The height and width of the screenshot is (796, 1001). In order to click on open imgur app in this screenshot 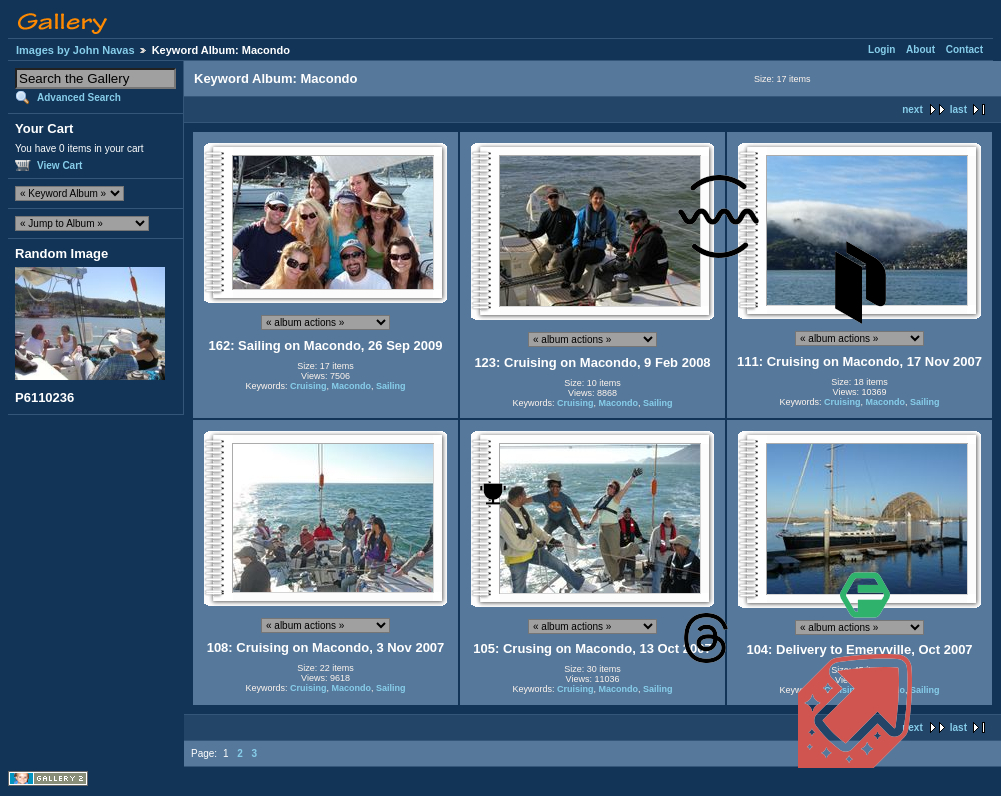, I will do `click(855, 711)`.